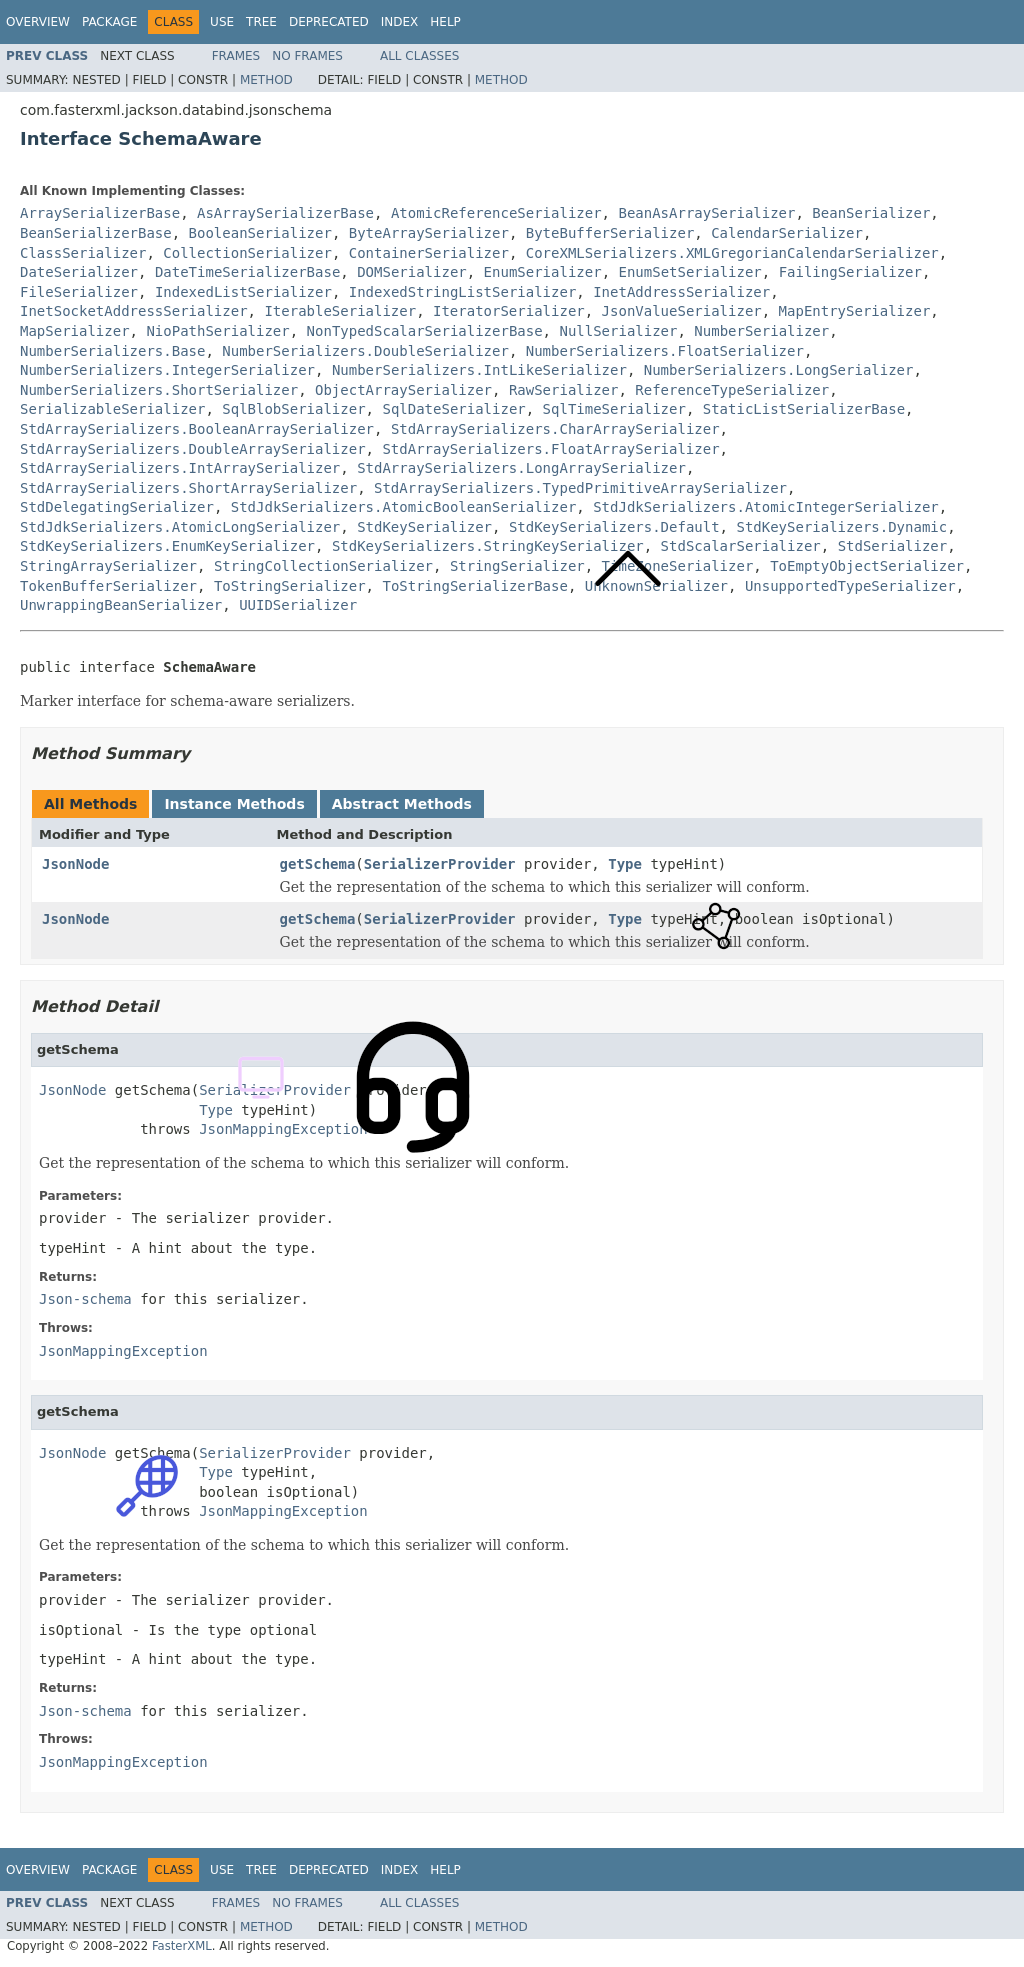 The image size is (1024, 1967). Describe the element at coordinates (413, 1084) in the screenshot. I see `contact customer support` at that location.